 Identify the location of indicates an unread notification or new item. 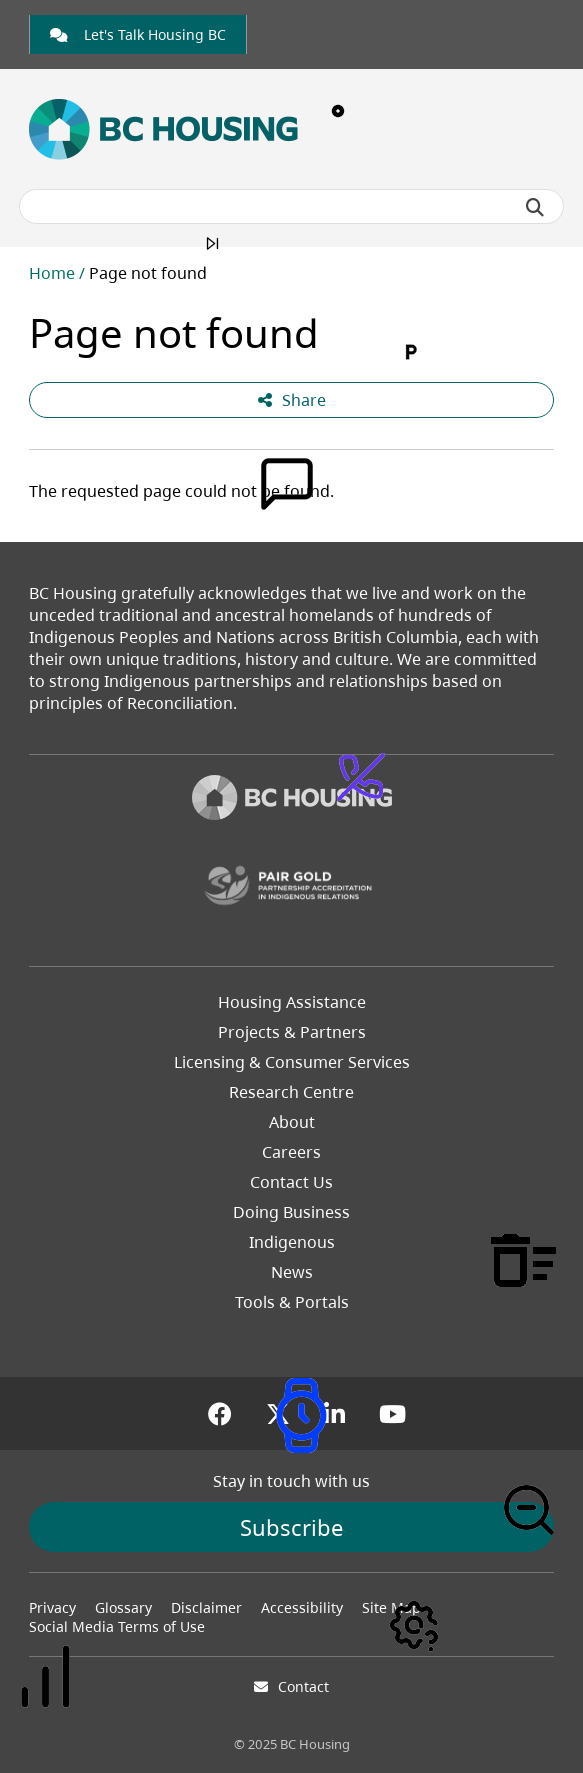
(338, 111).